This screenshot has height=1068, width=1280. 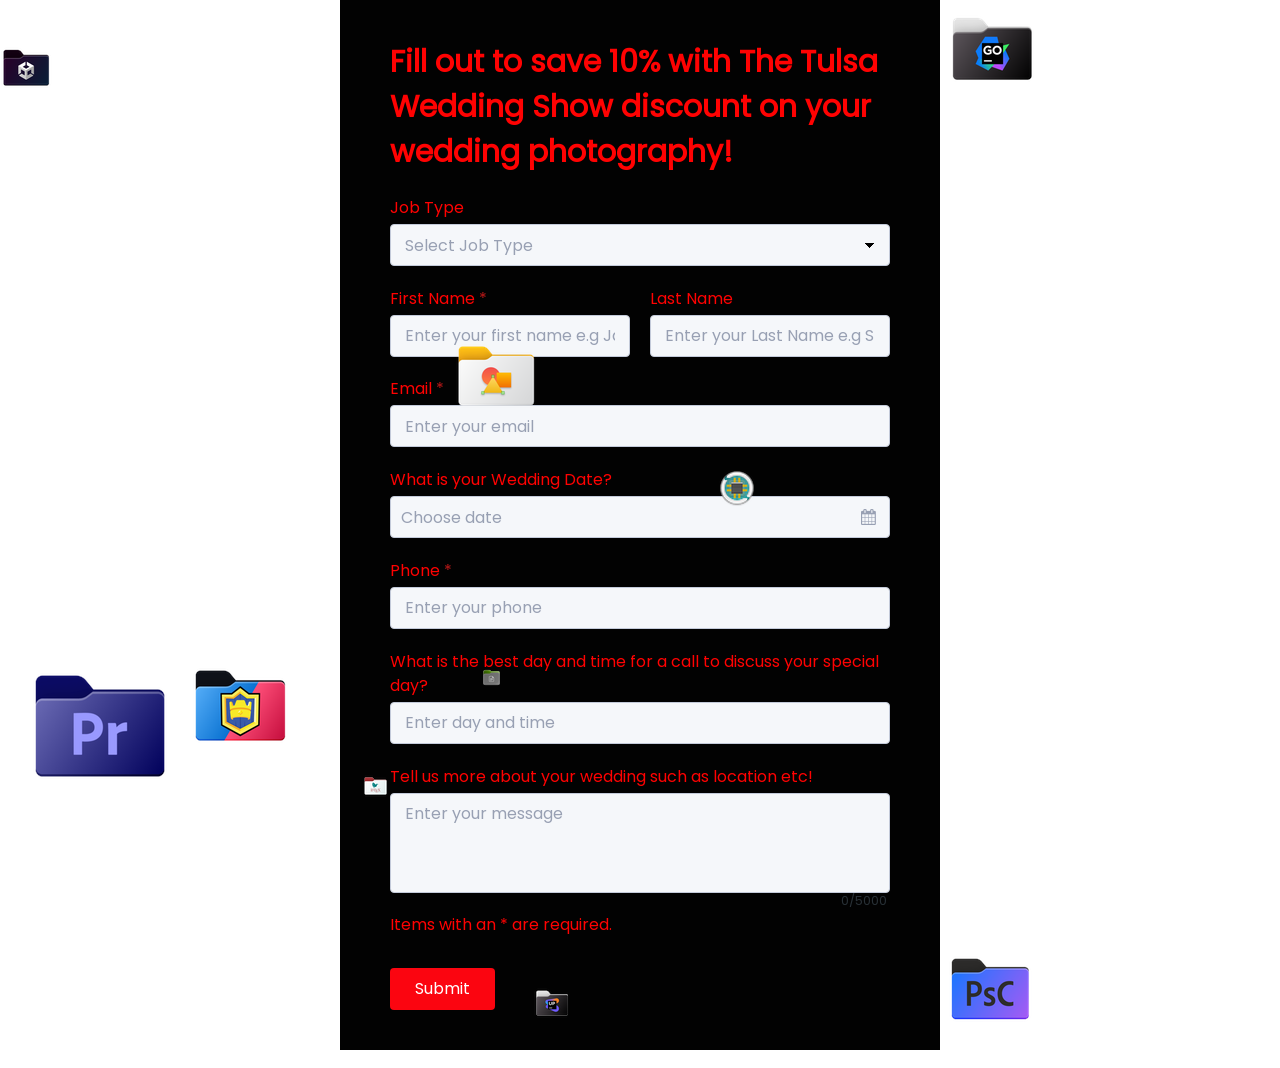 I want to click on open clash royale game files folder, so click(x=240, y=708).